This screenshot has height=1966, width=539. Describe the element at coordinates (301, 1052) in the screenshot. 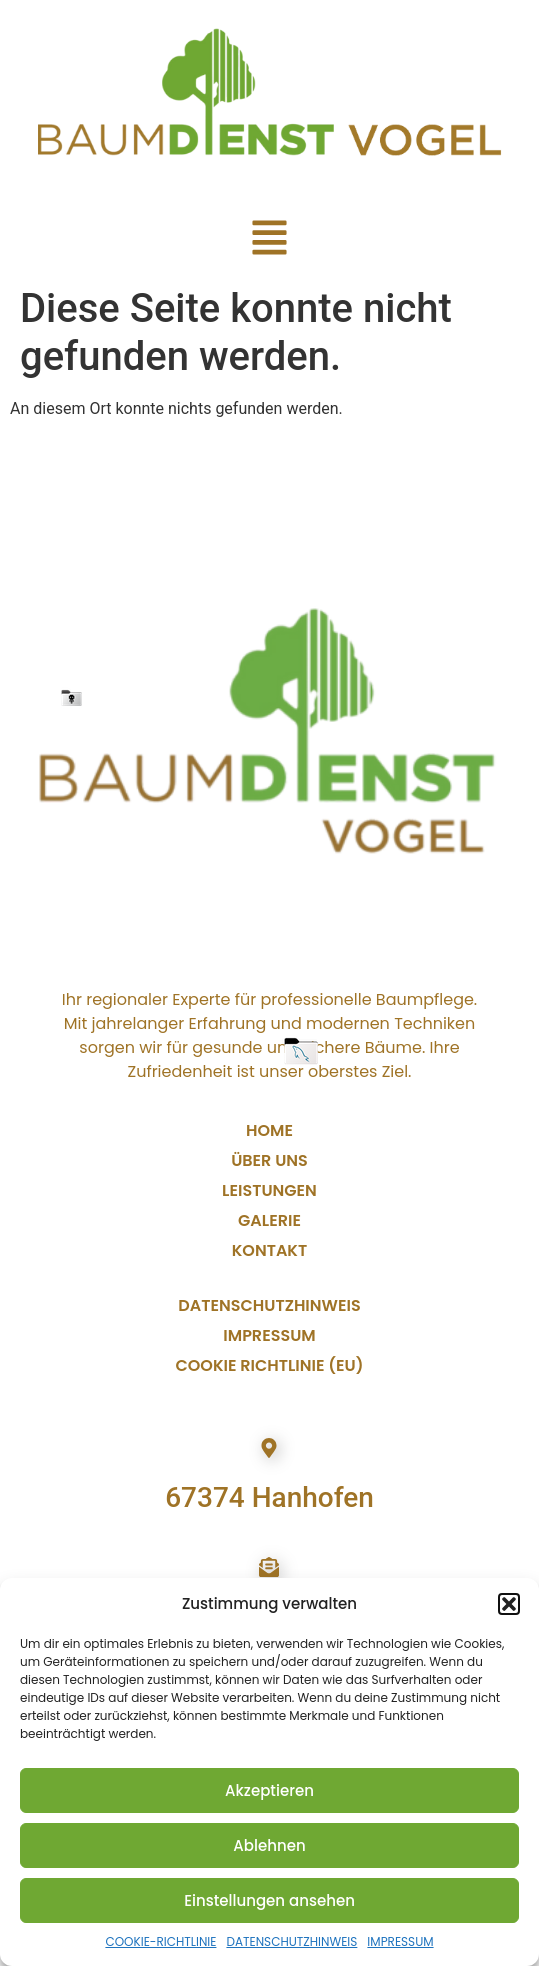

I see `open mysql database files folder` at that location.